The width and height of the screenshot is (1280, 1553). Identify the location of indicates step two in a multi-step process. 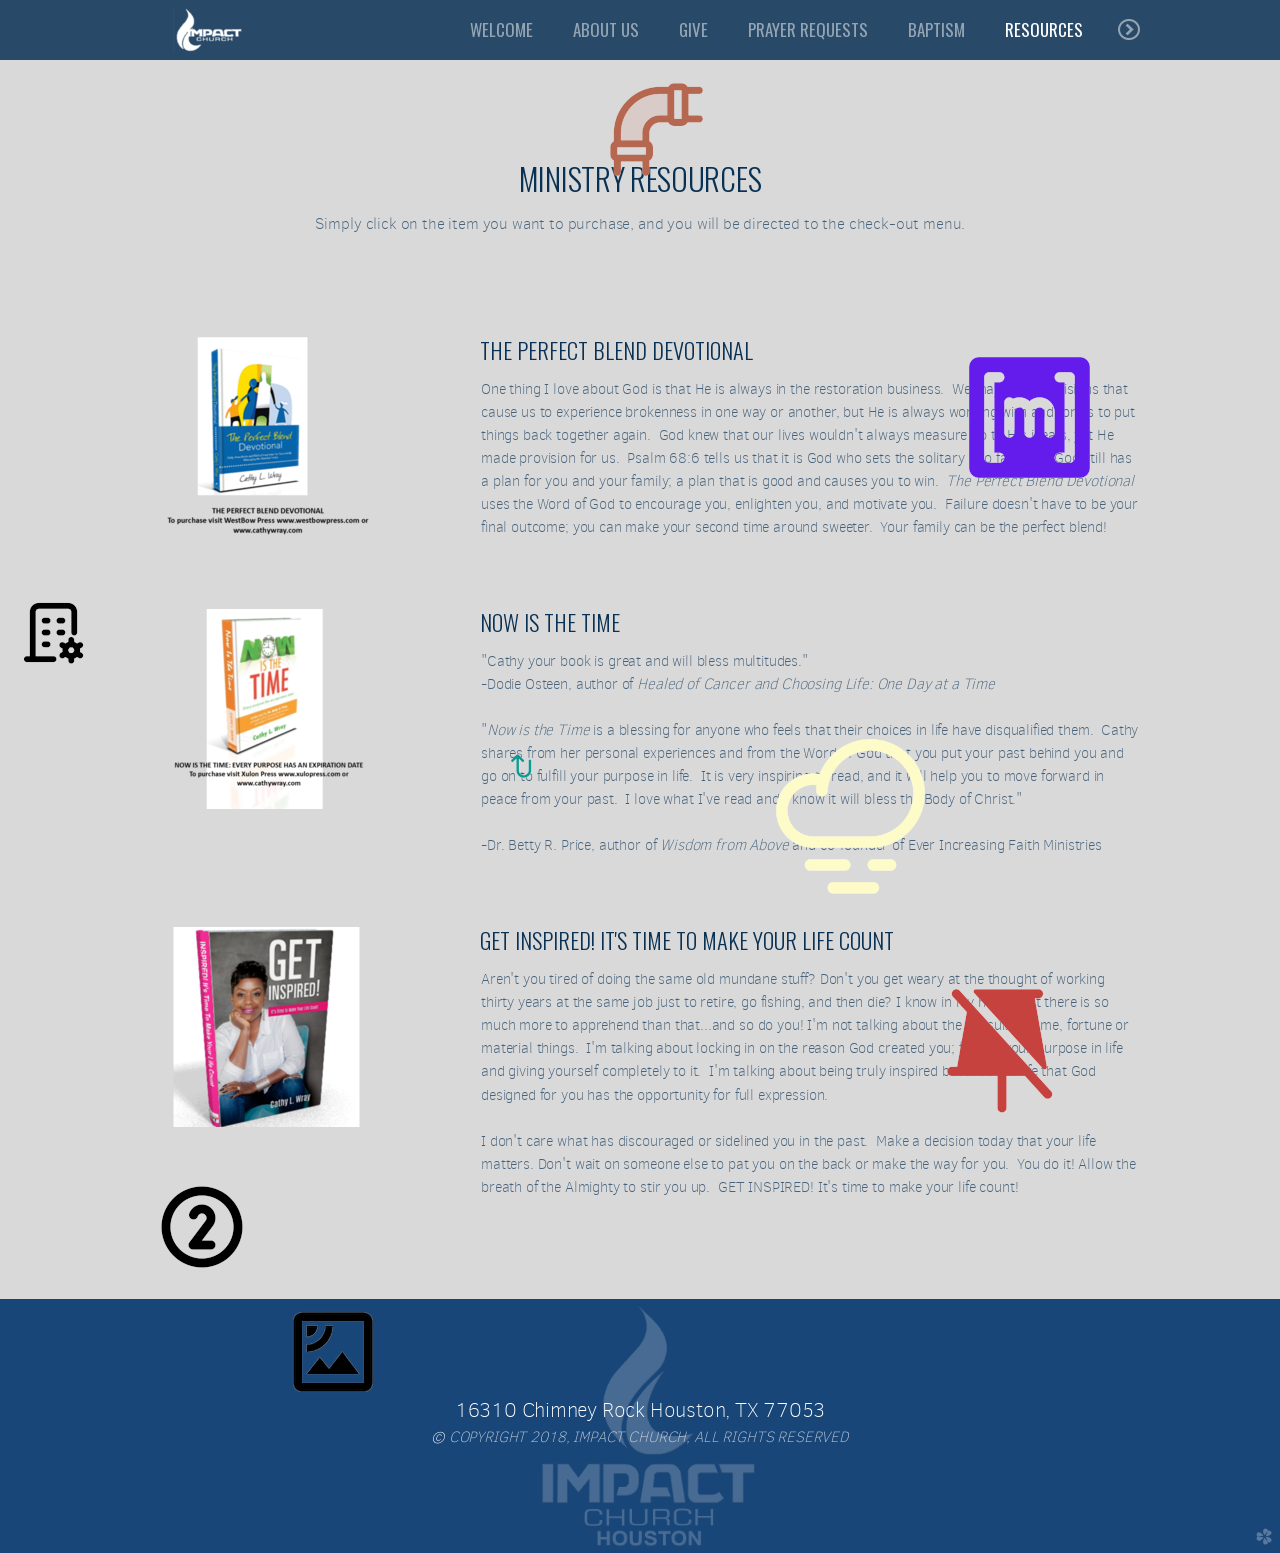
(202, 1227).